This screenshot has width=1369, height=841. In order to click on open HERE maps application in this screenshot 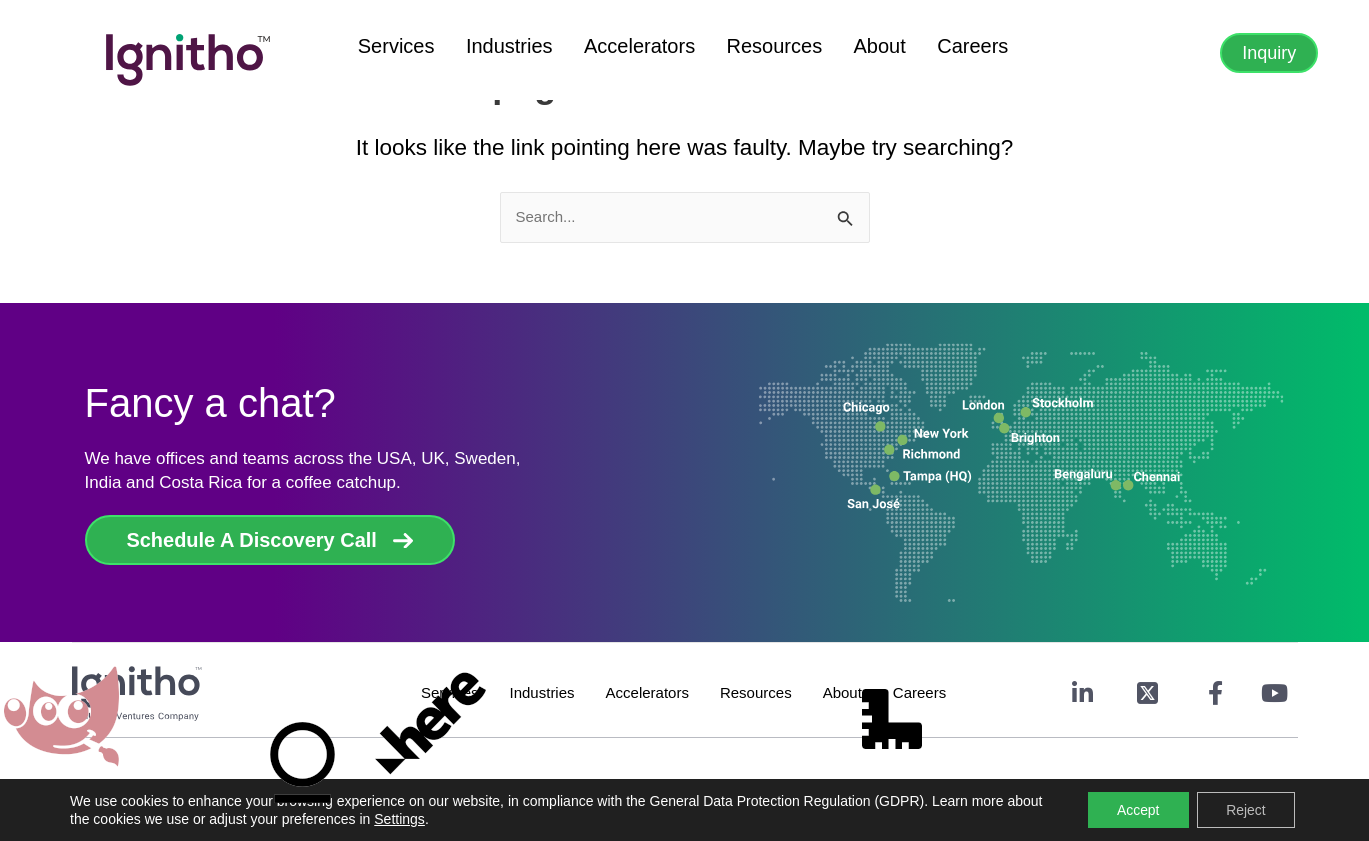, I will do `click(430, 723)`.